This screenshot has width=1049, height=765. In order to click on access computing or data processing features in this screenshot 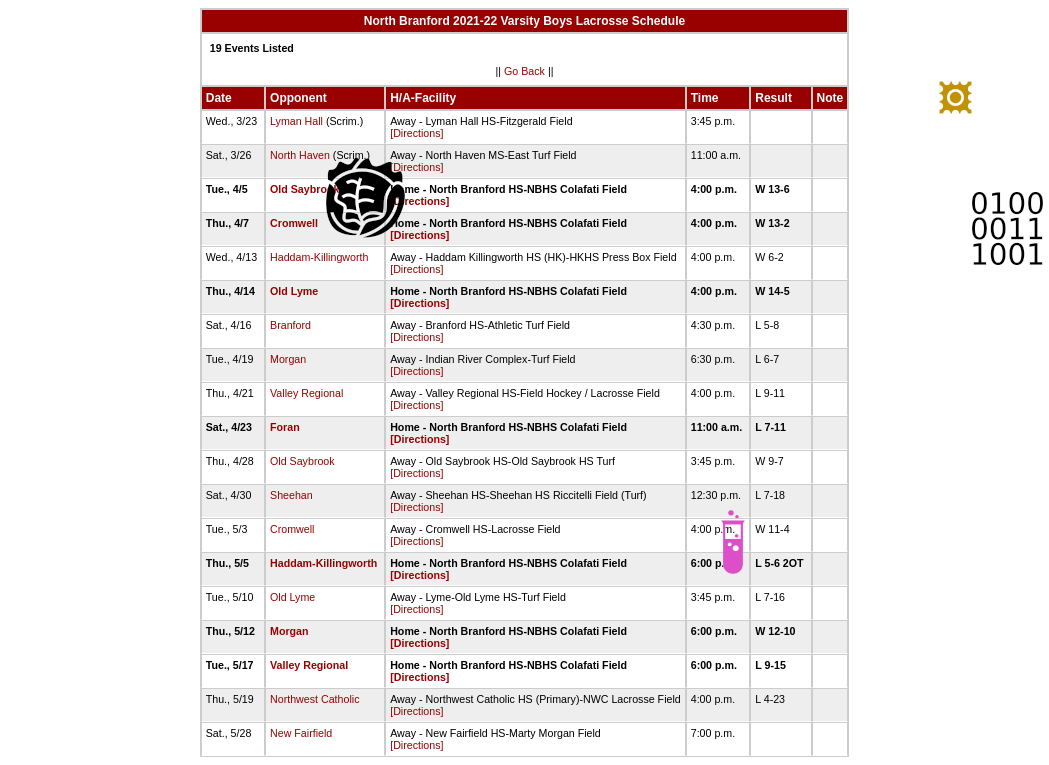, I will do `click(1007, 228)`.